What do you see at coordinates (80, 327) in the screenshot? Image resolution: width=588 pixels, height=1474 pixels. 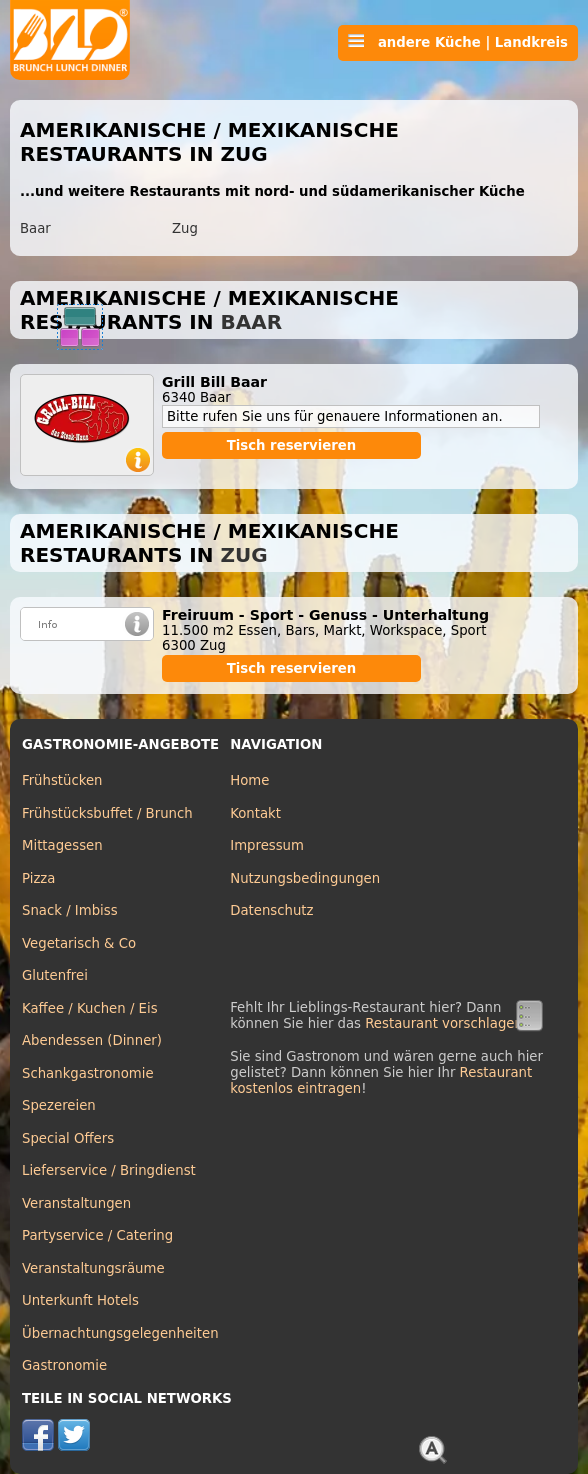 I see `select all items in the current view` at bounding box center [80, 327].